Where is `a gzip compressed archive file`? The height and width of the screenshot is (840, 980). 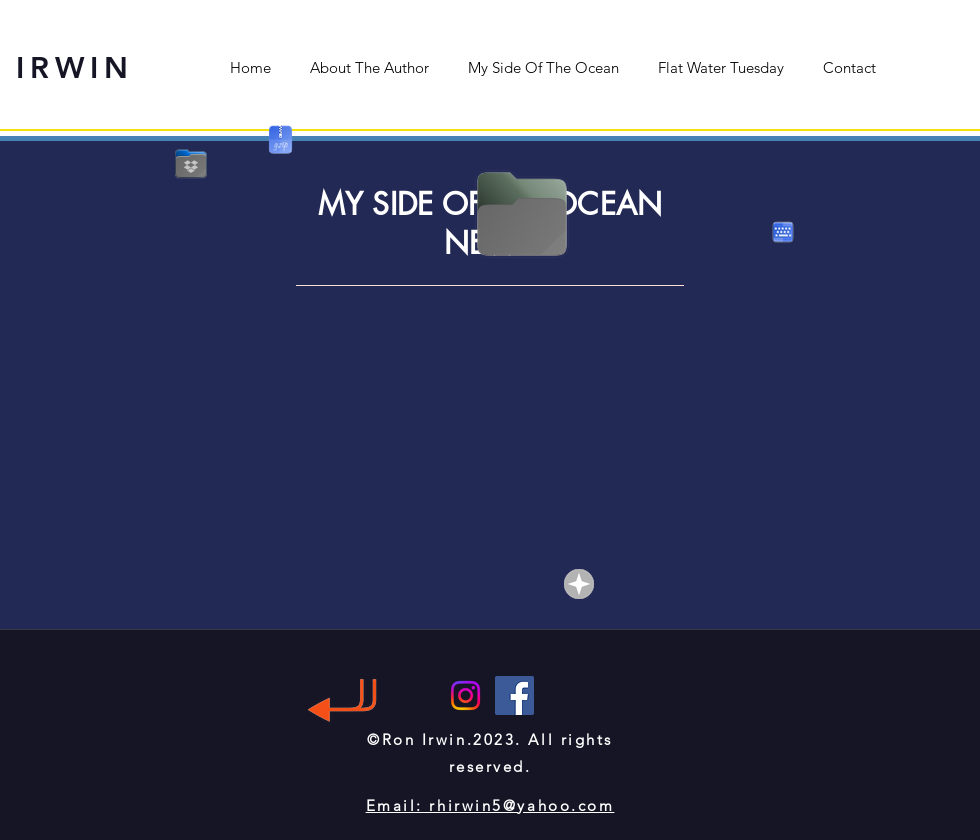
a gzip compressed archive file is located at coordinates (280, 139).